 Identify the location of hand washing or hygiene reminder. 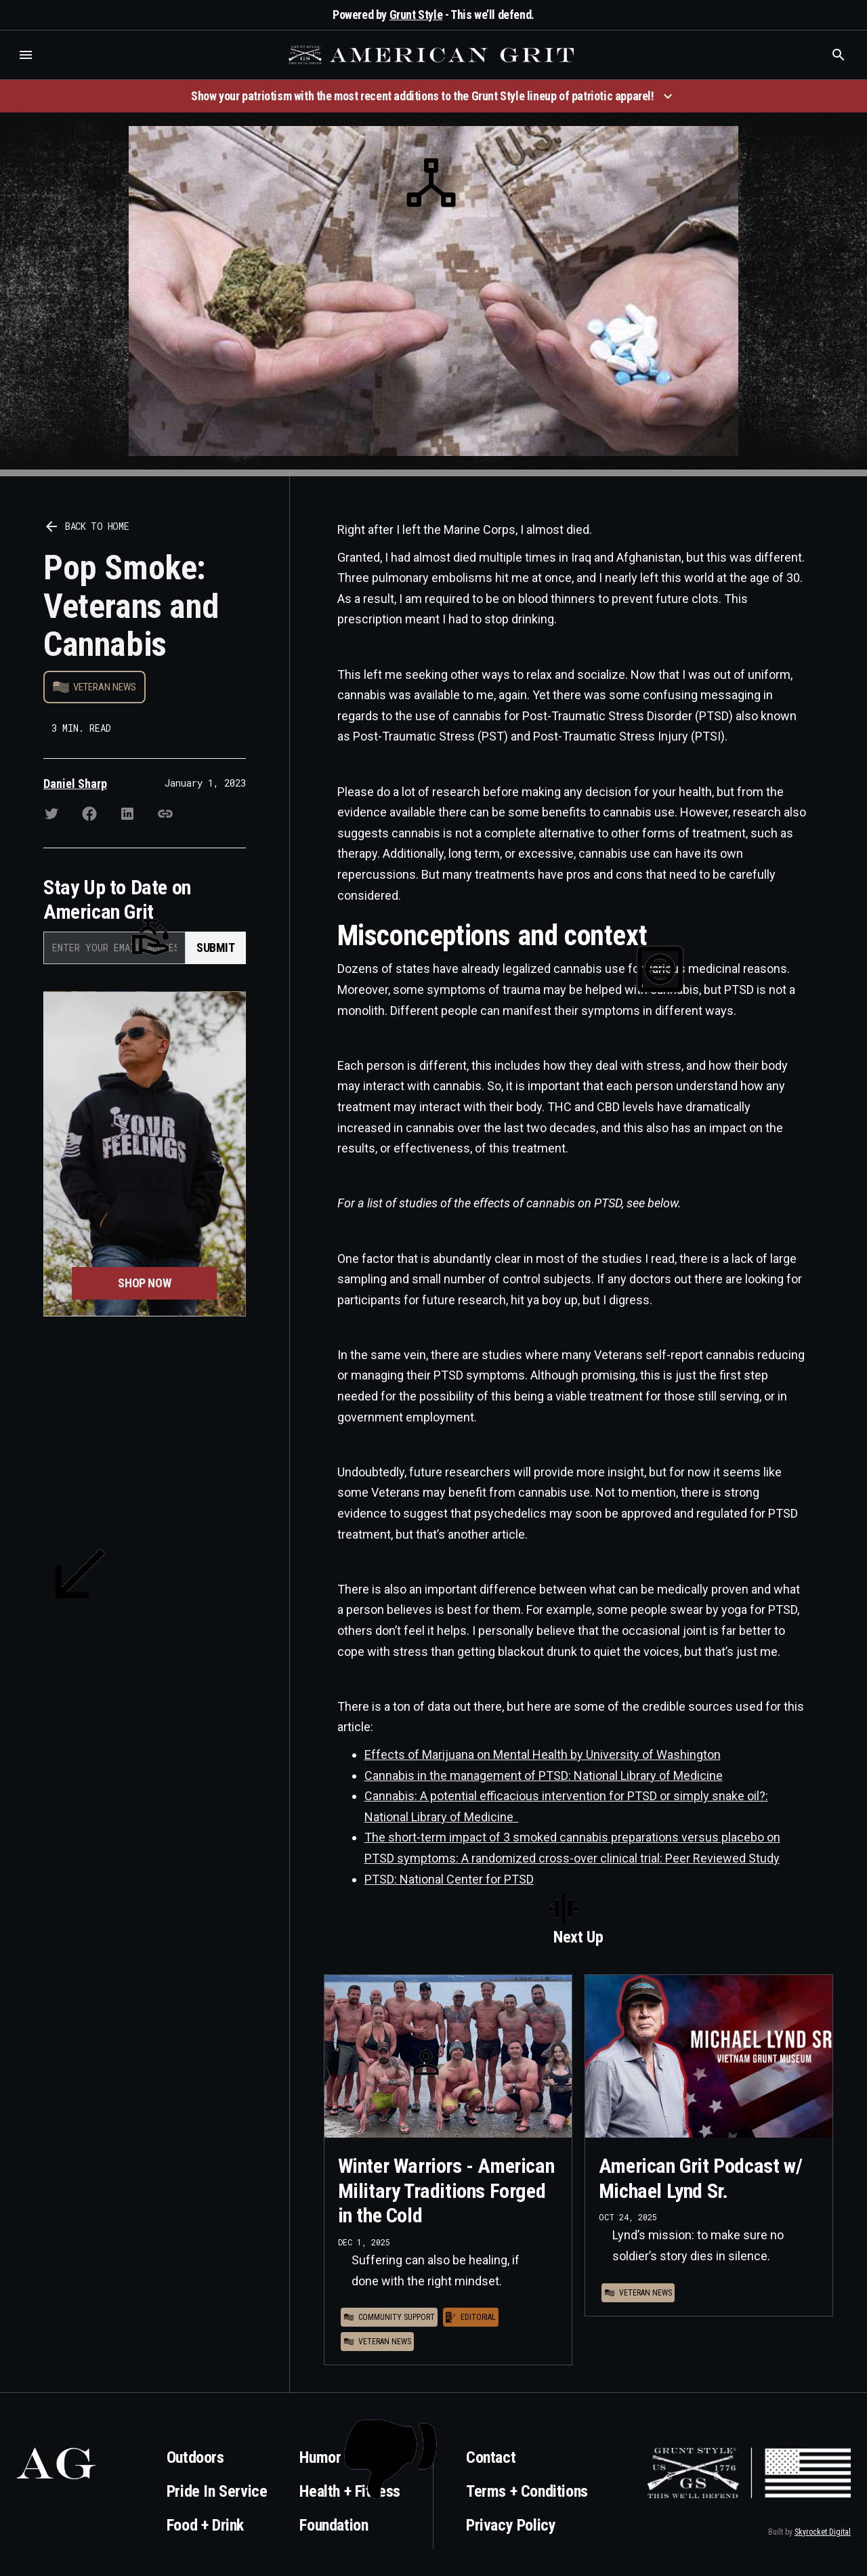
(151, 936).